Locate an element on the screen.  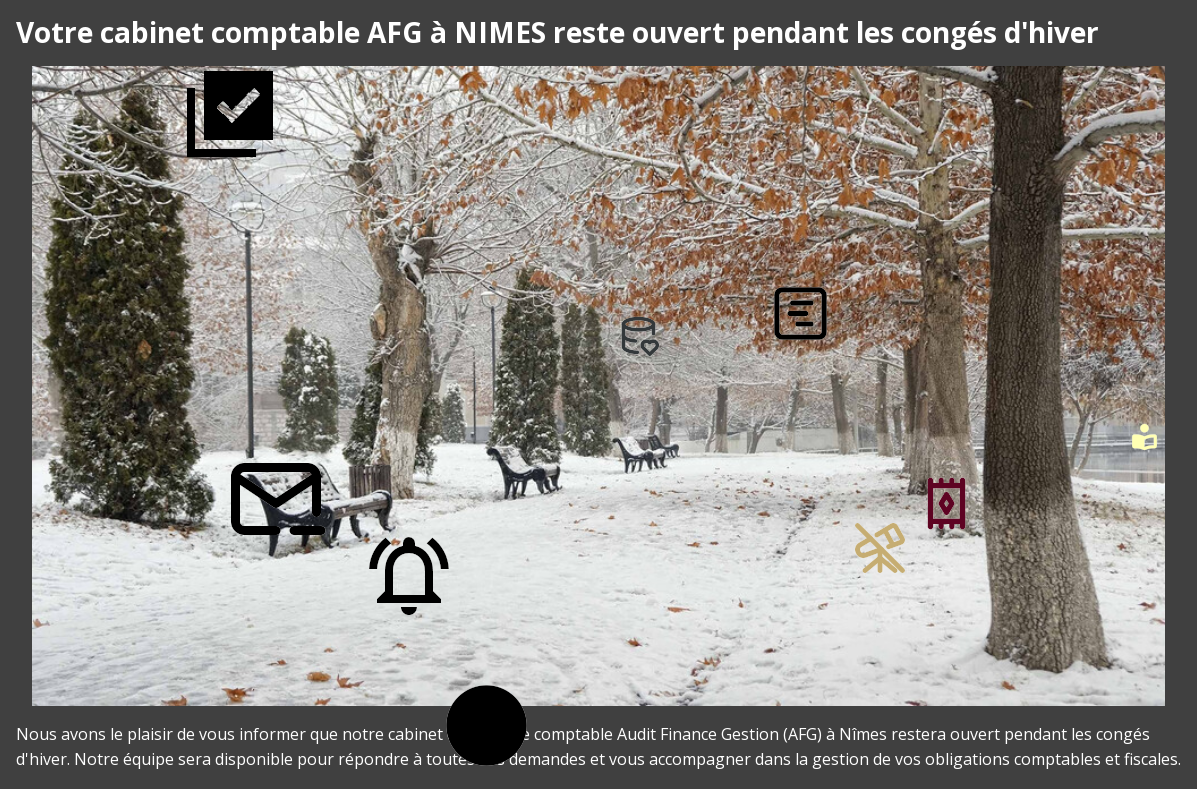
add database to favorites is located at coordinates (638, 335).